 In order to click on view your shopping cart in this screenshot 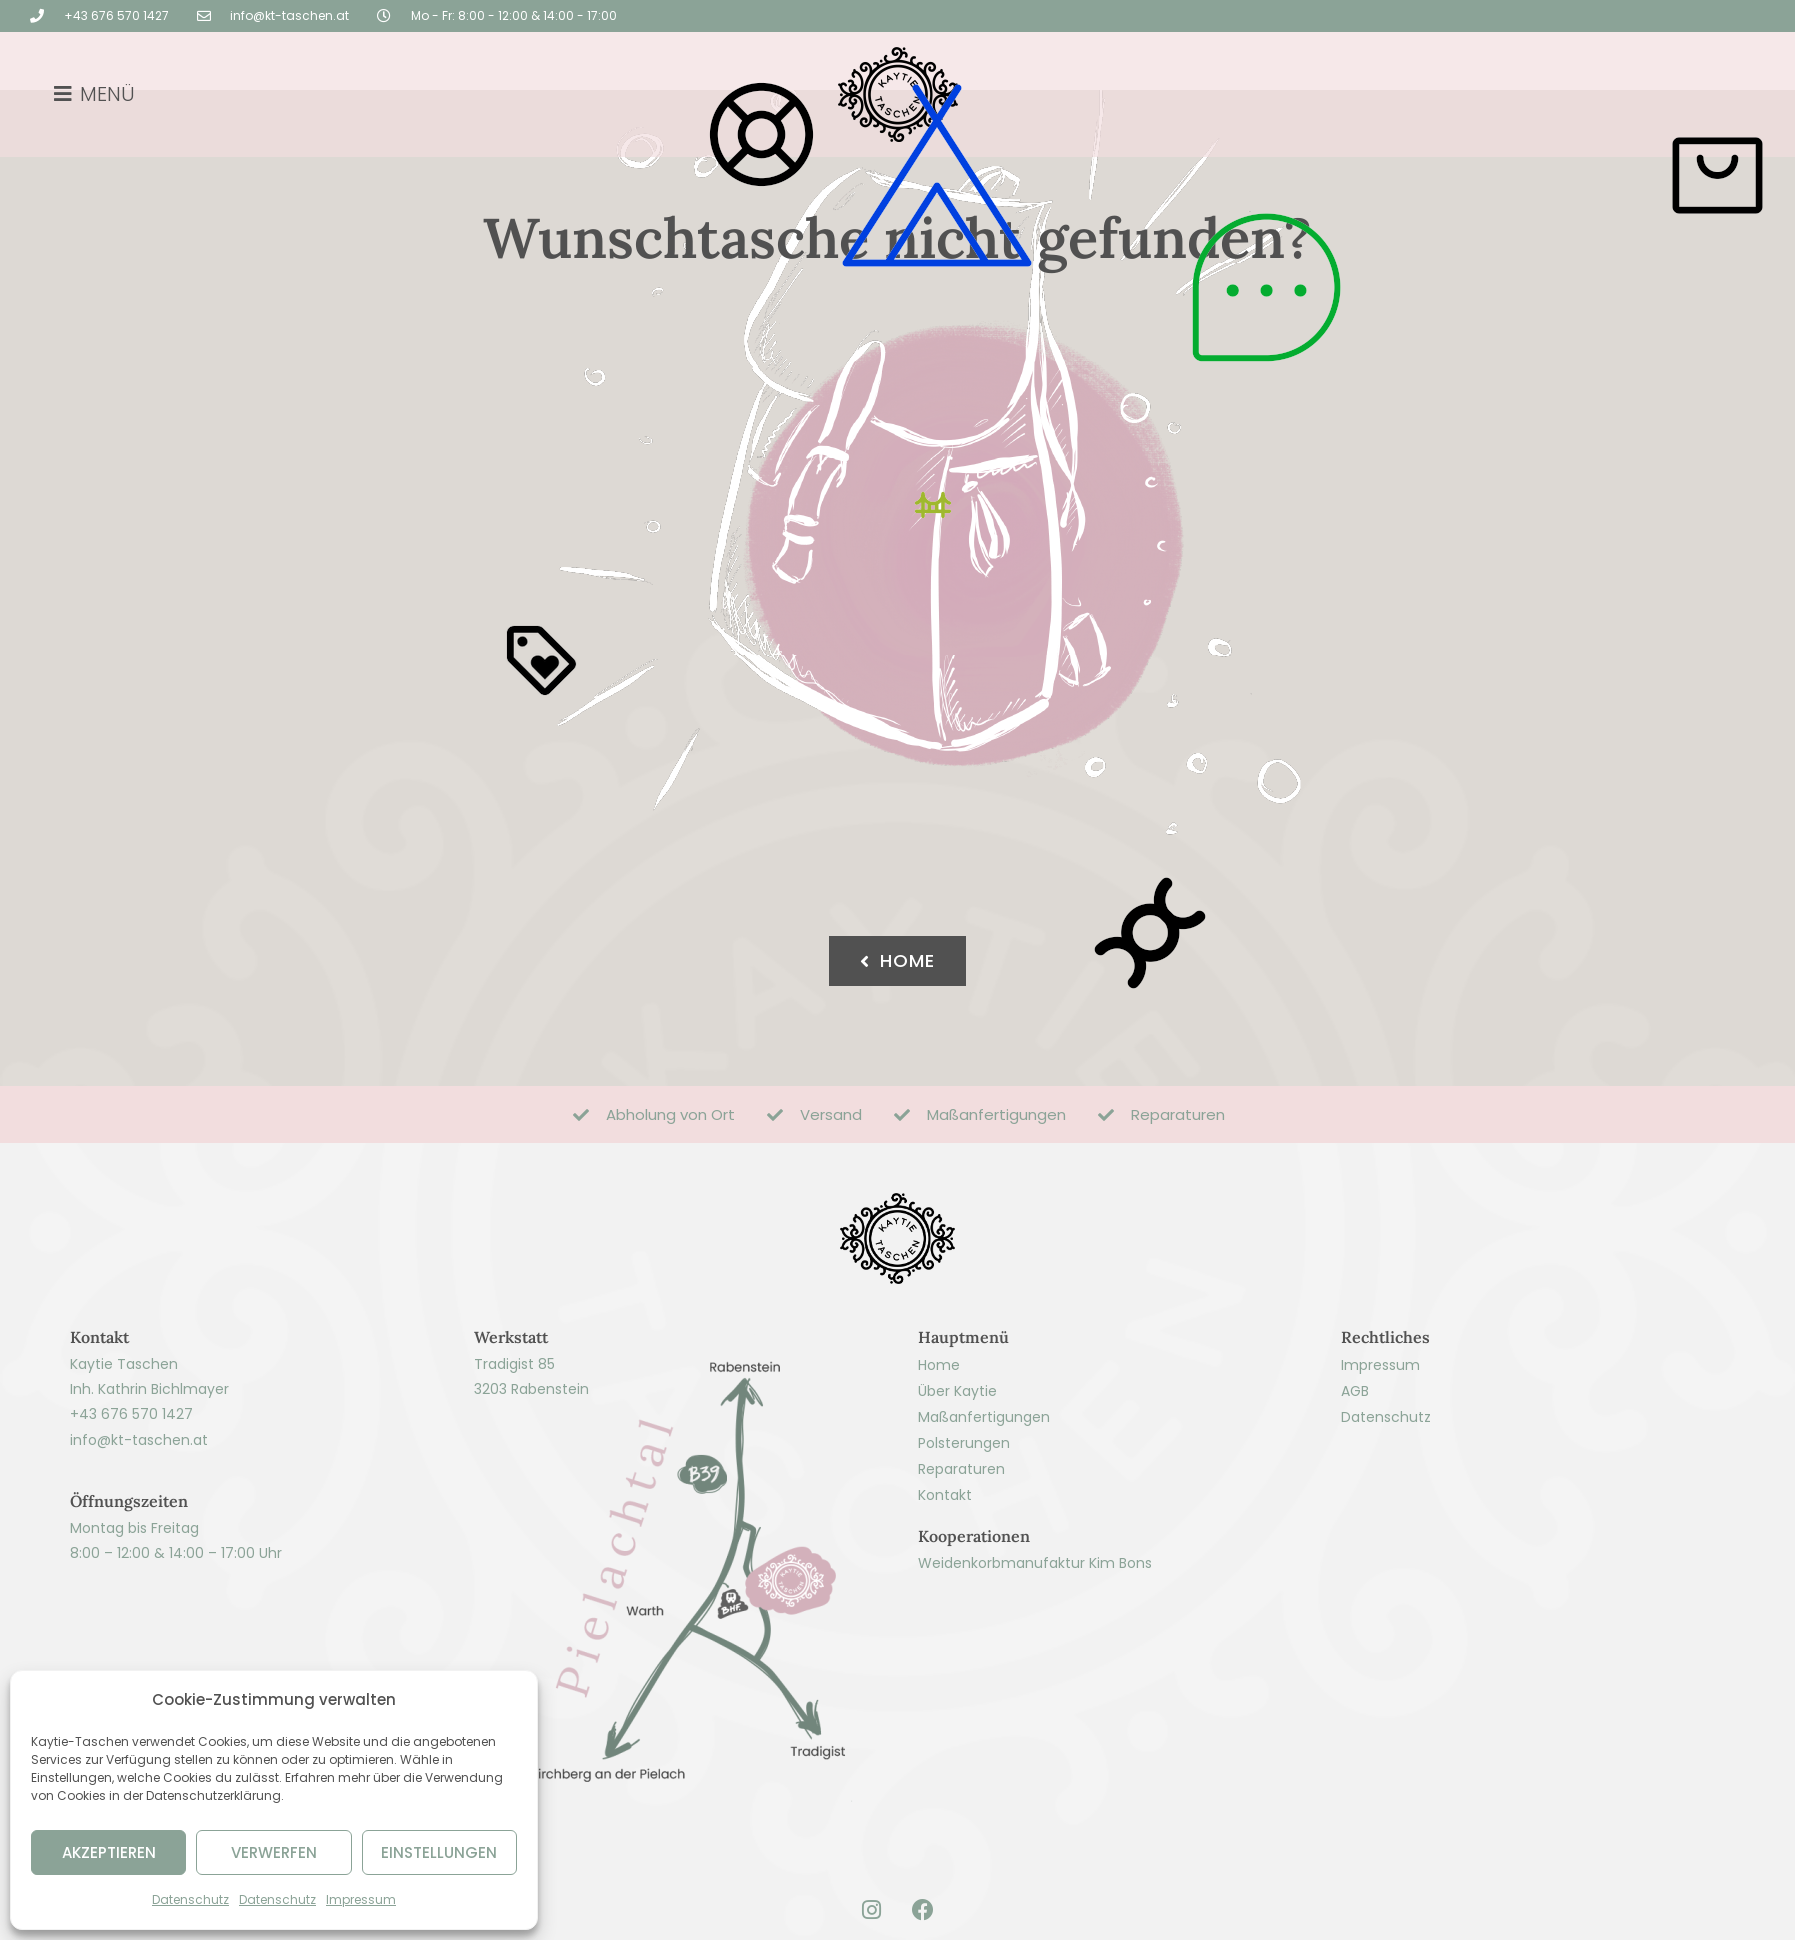, I will do `click(1717, 175)`.